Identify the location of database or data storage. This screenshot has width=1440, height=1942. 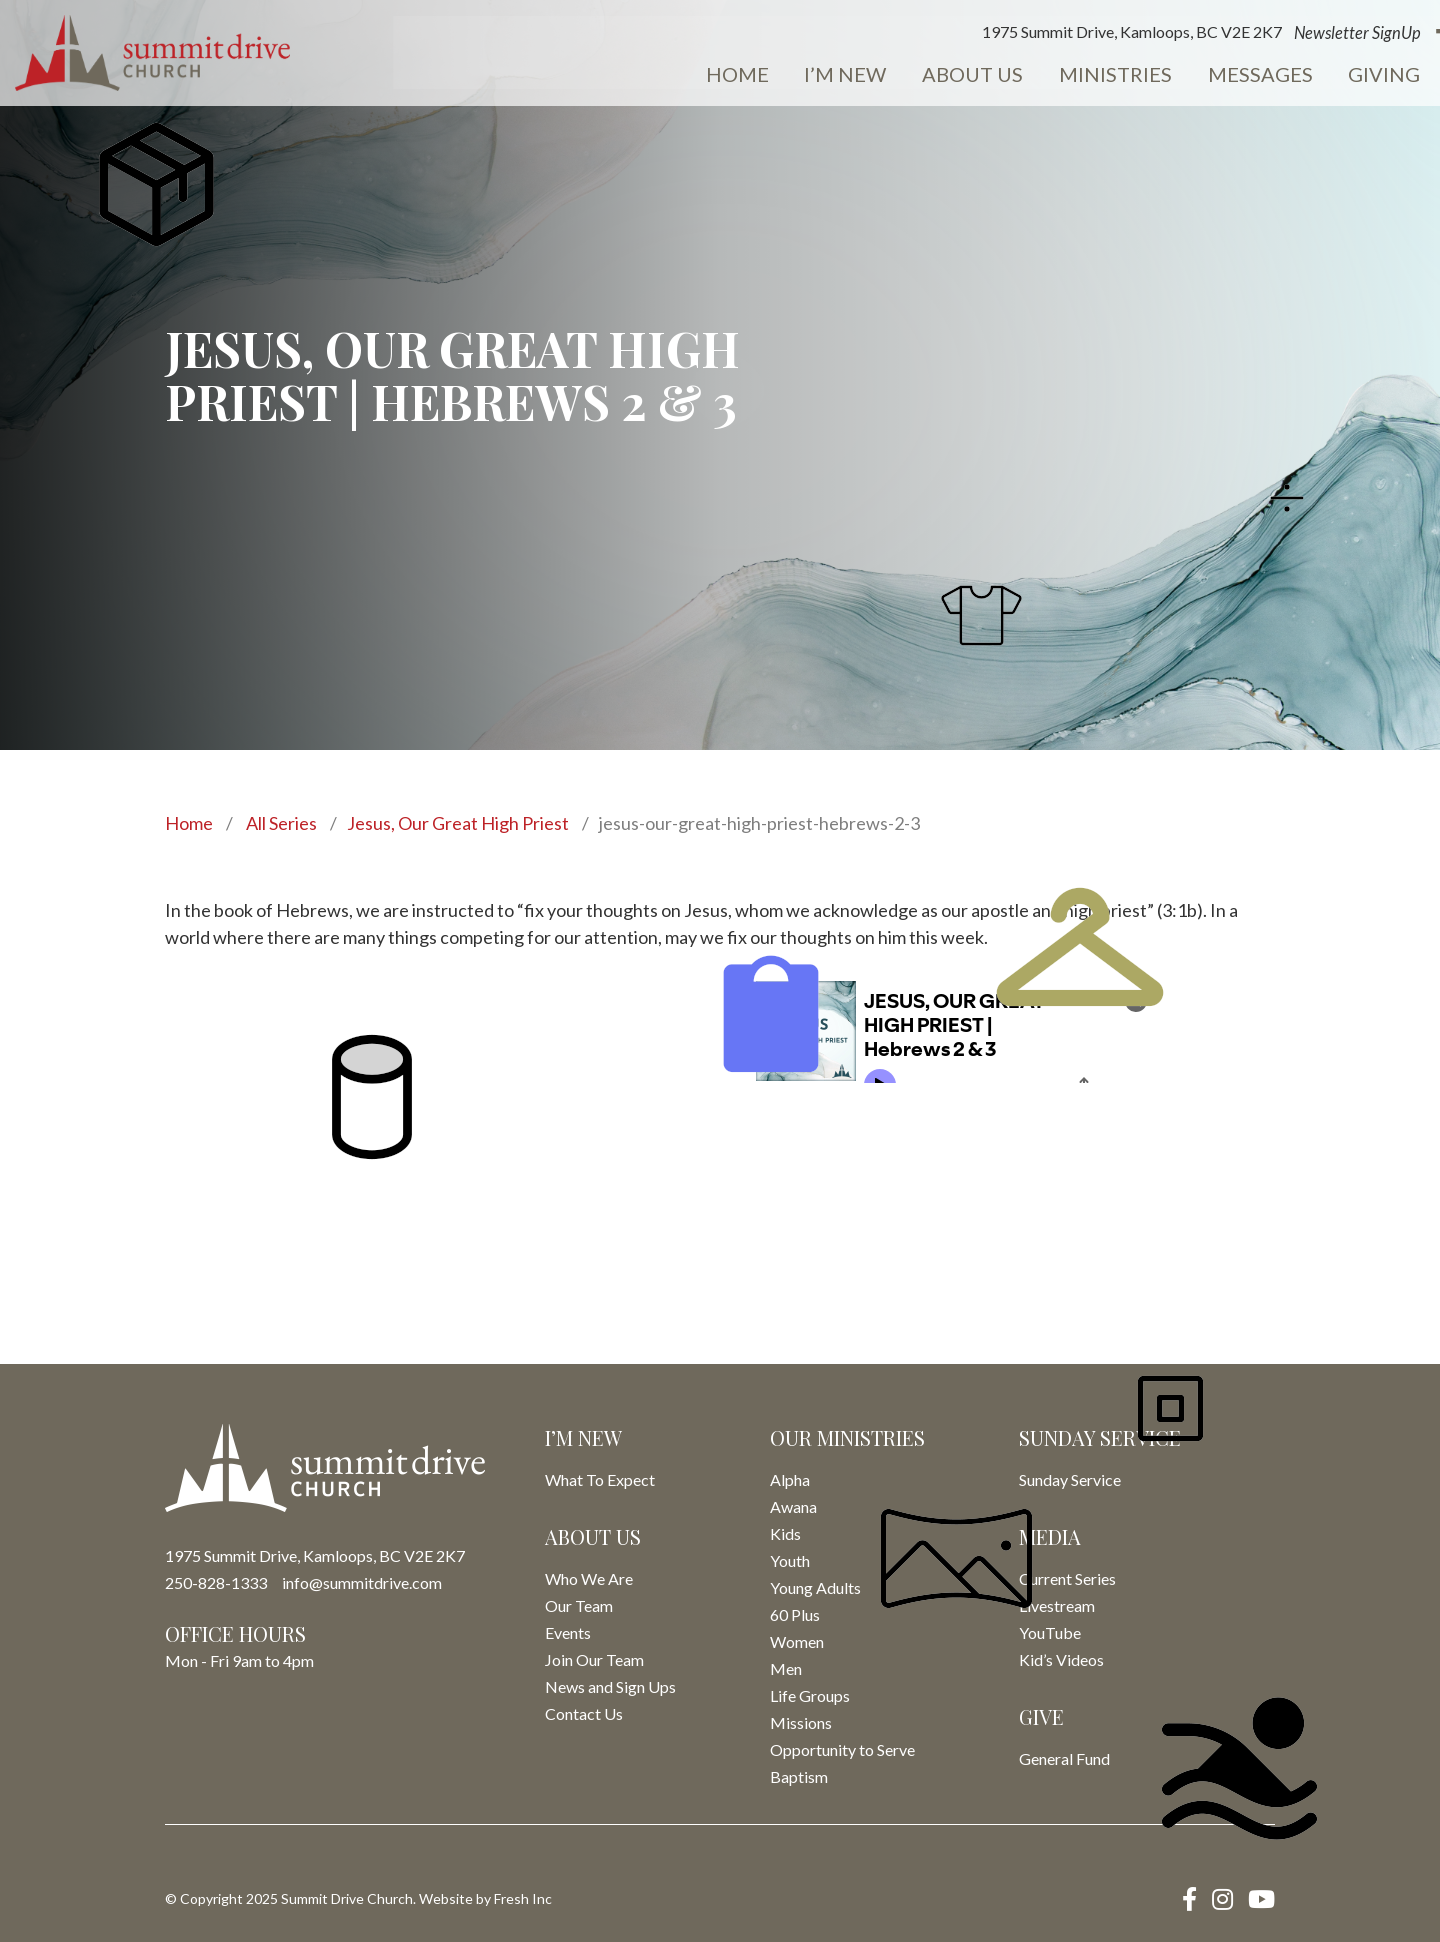
(372, 1097).